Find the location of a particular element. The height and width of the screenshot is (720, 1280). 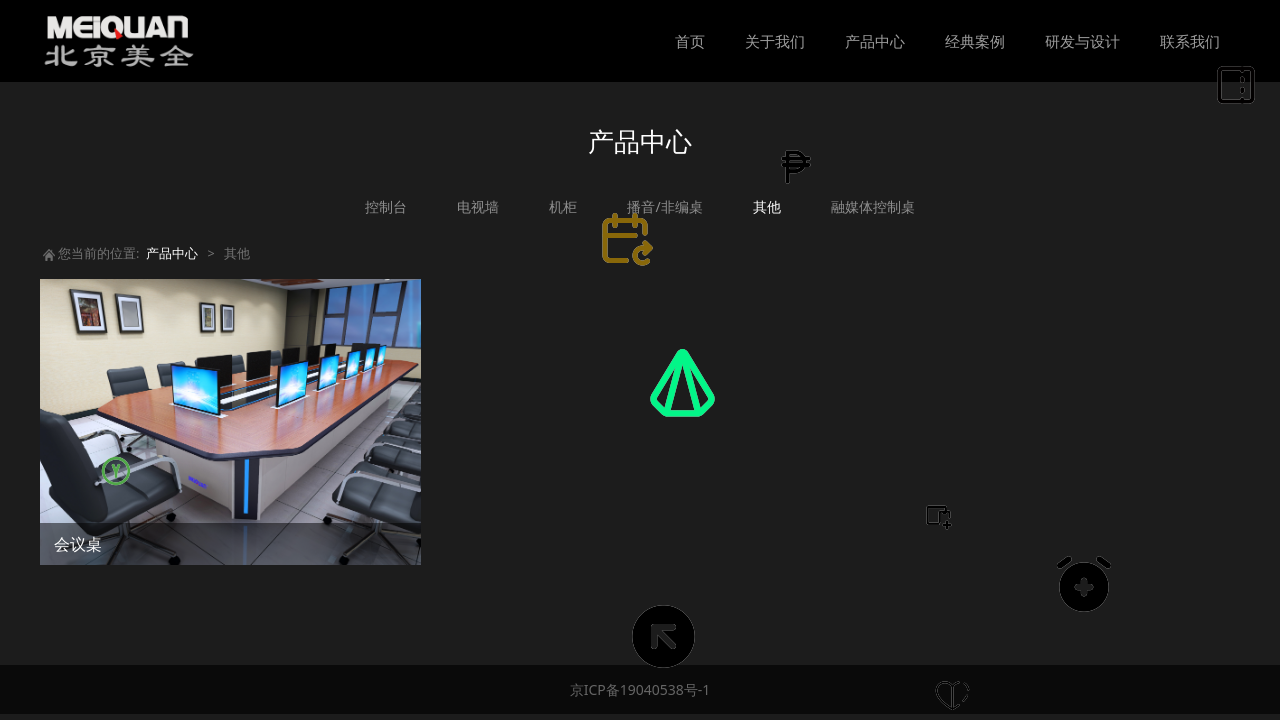

add a new device to your account is located at coordinates (938, 516).